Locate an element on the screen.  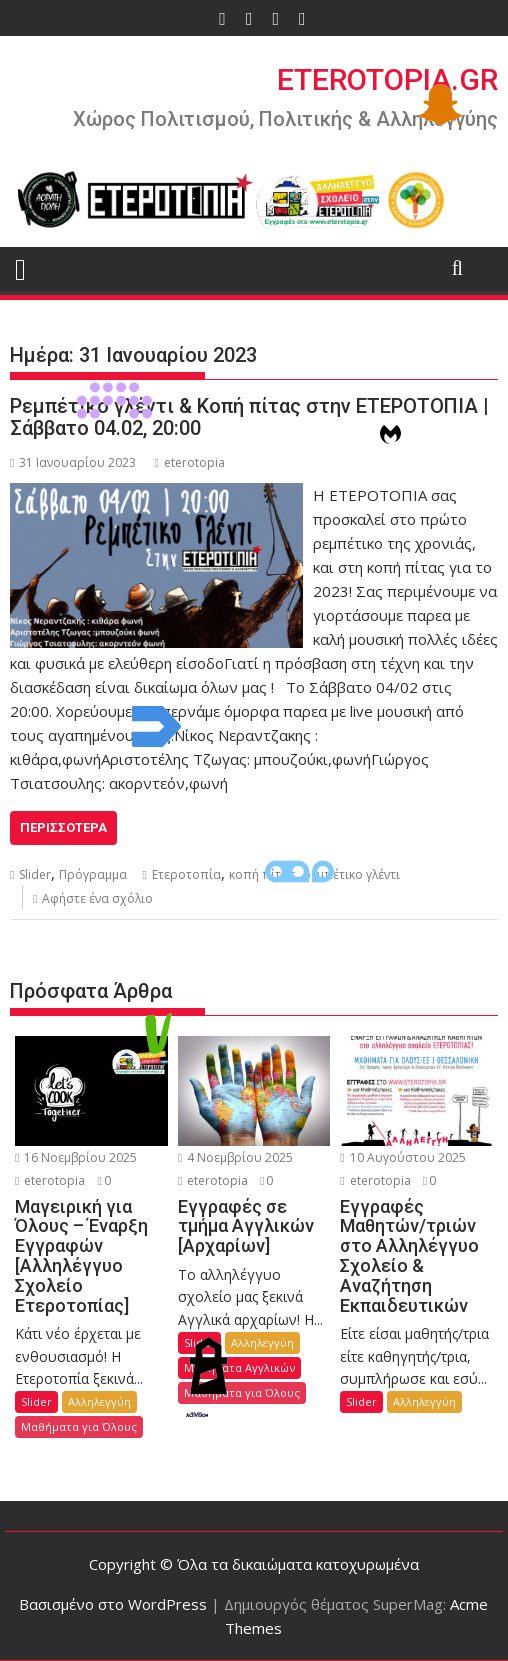
open Snapchat app is located at coordinates (440, 104).